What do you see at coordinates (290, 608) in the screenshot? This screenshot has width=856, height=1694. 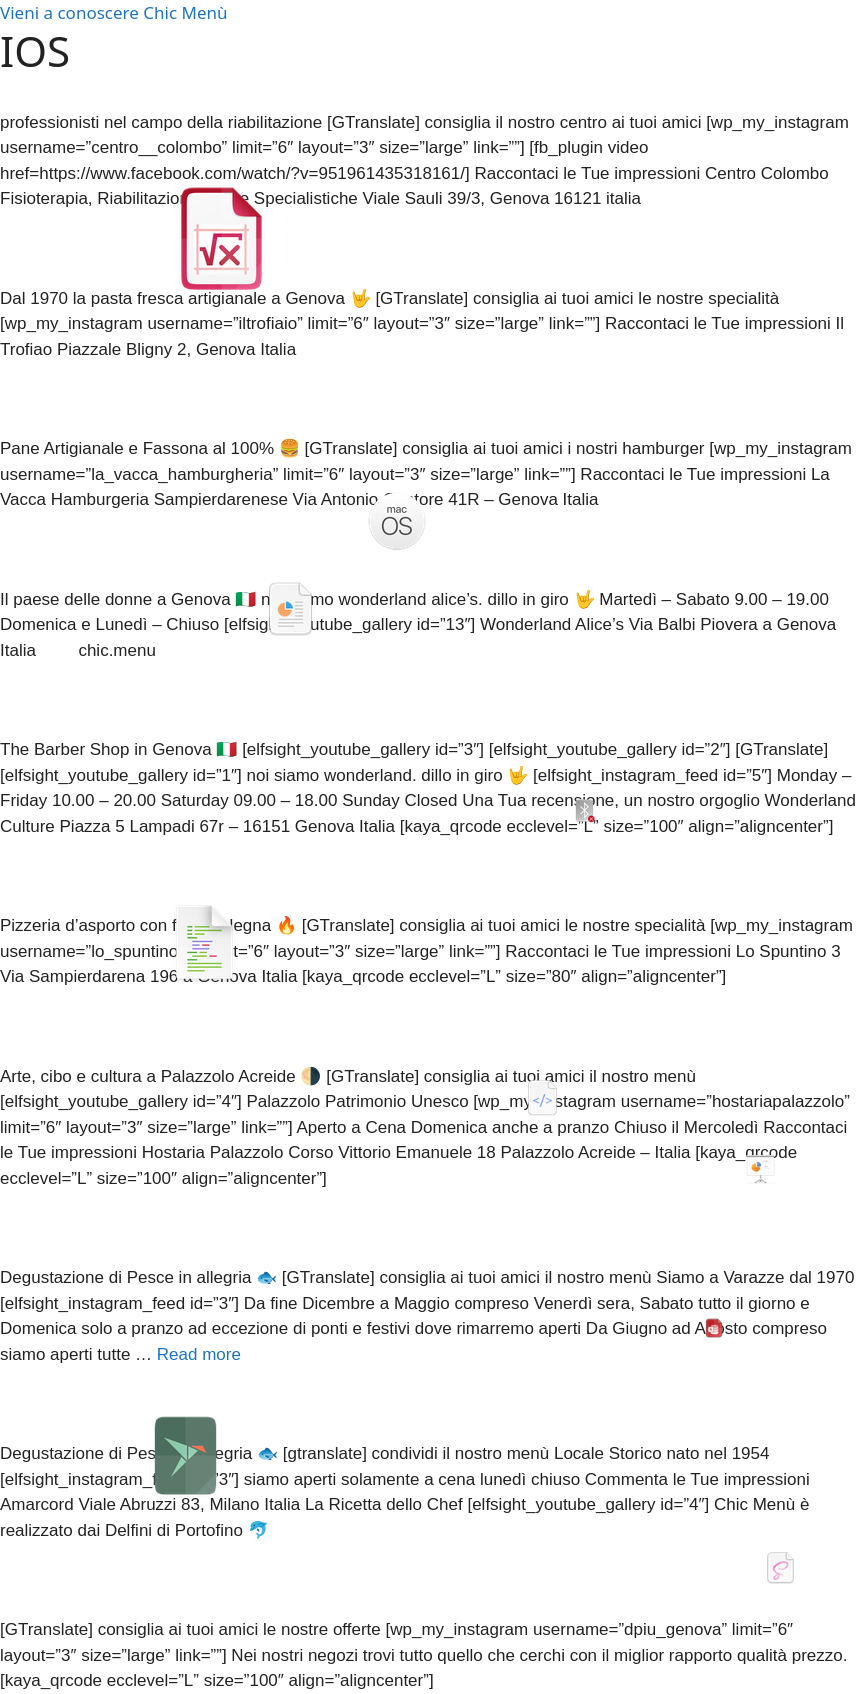 I see `open a presentation file` at bounding box center [290, 608].